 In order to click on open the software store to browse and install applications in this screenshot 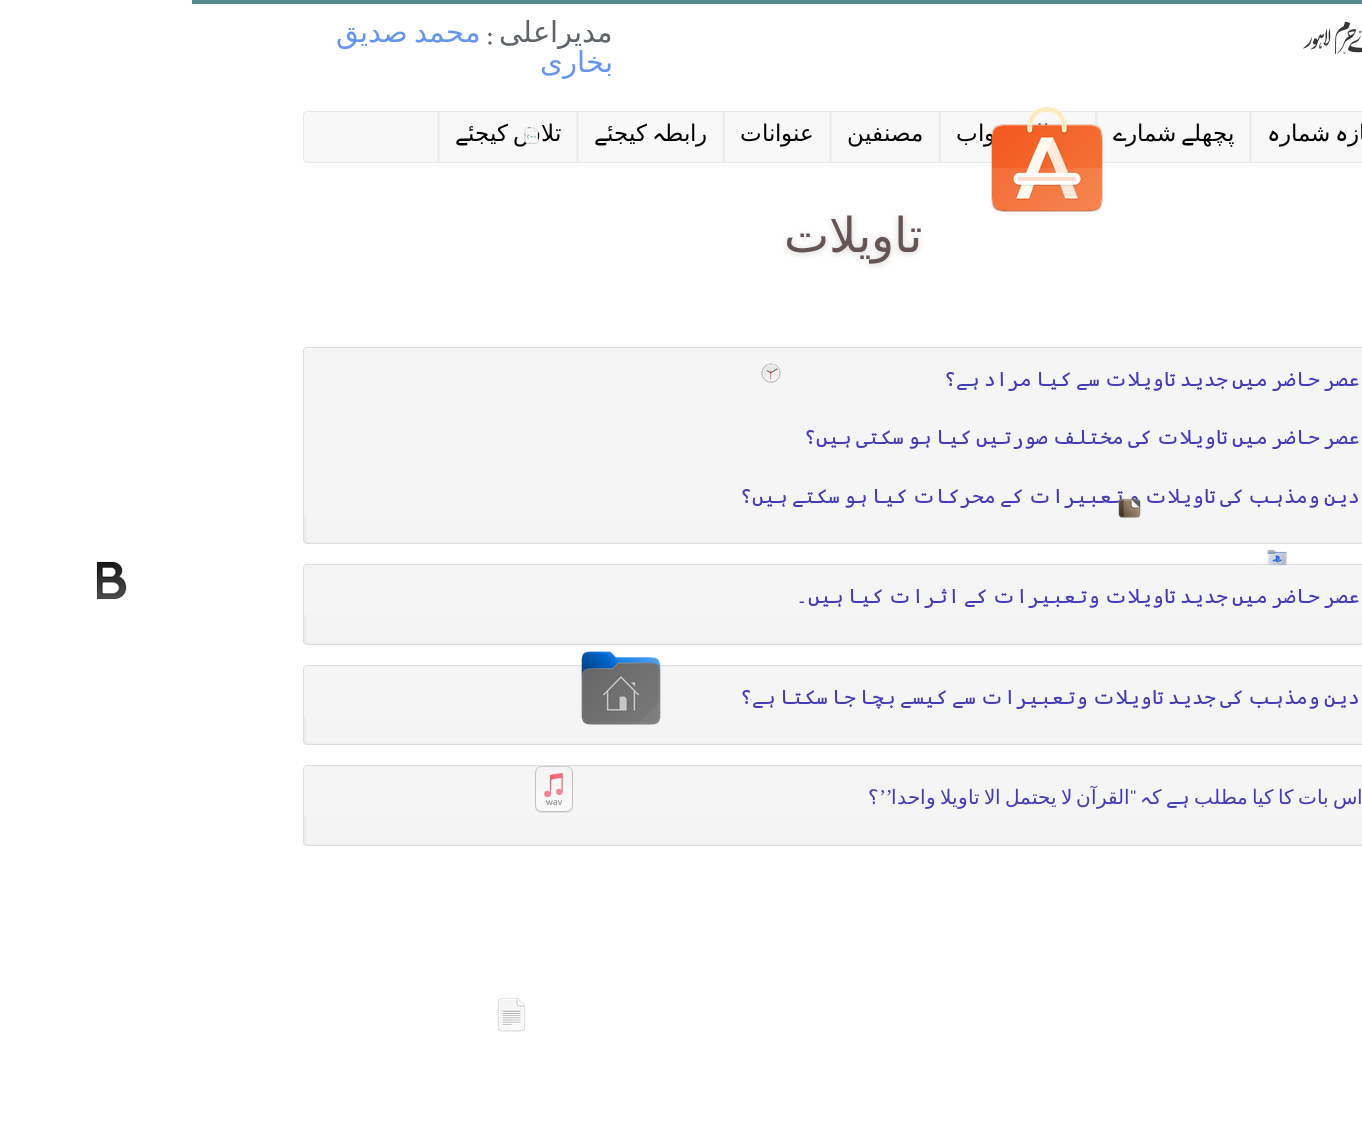, I will do `click(1047, 168)`.